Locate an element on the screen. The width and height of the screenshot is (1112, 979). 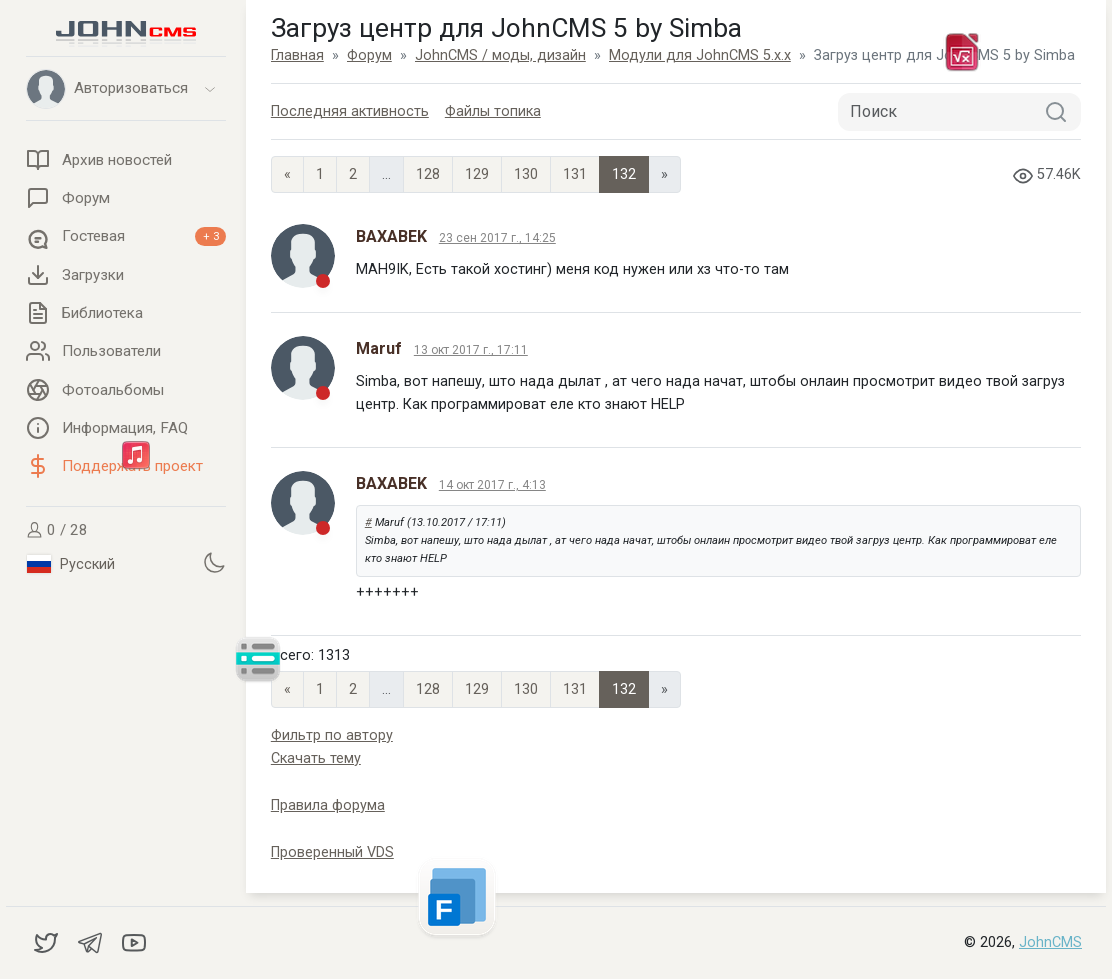
open libre menu editor app is located at coordinates (258, 659).